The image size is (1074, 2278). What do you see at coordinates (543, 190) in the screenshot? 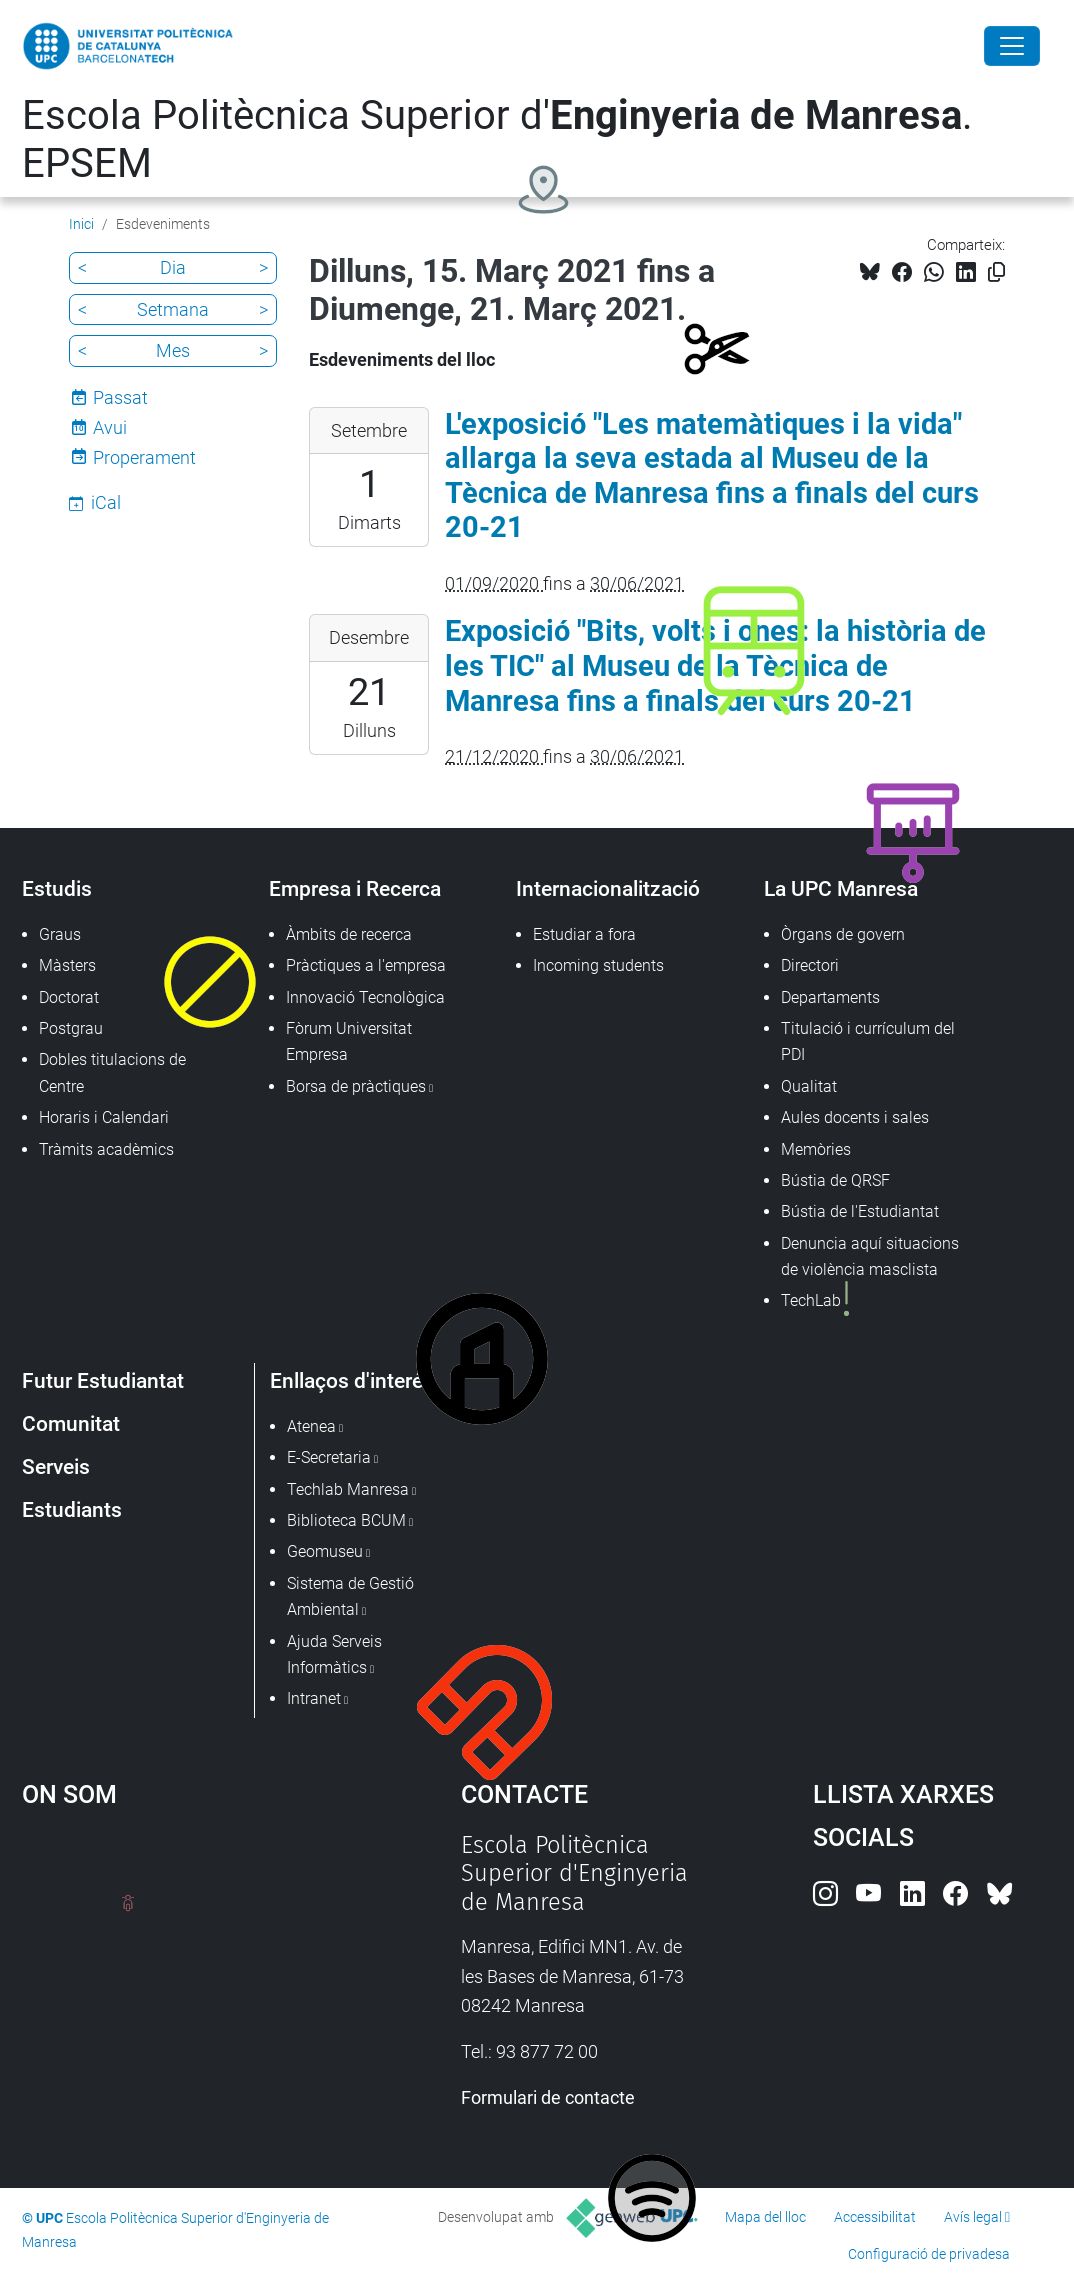
I see `view location area or region on map` at bounding box center [543, 190].